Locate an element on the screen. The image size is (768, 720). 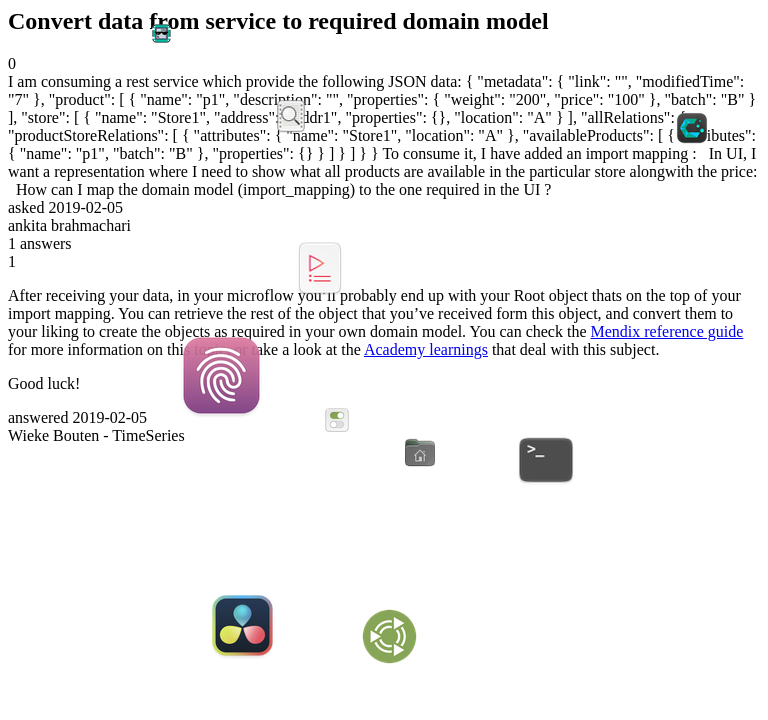
open GPU Screen Recorder application is located at coordinates (161, 33).